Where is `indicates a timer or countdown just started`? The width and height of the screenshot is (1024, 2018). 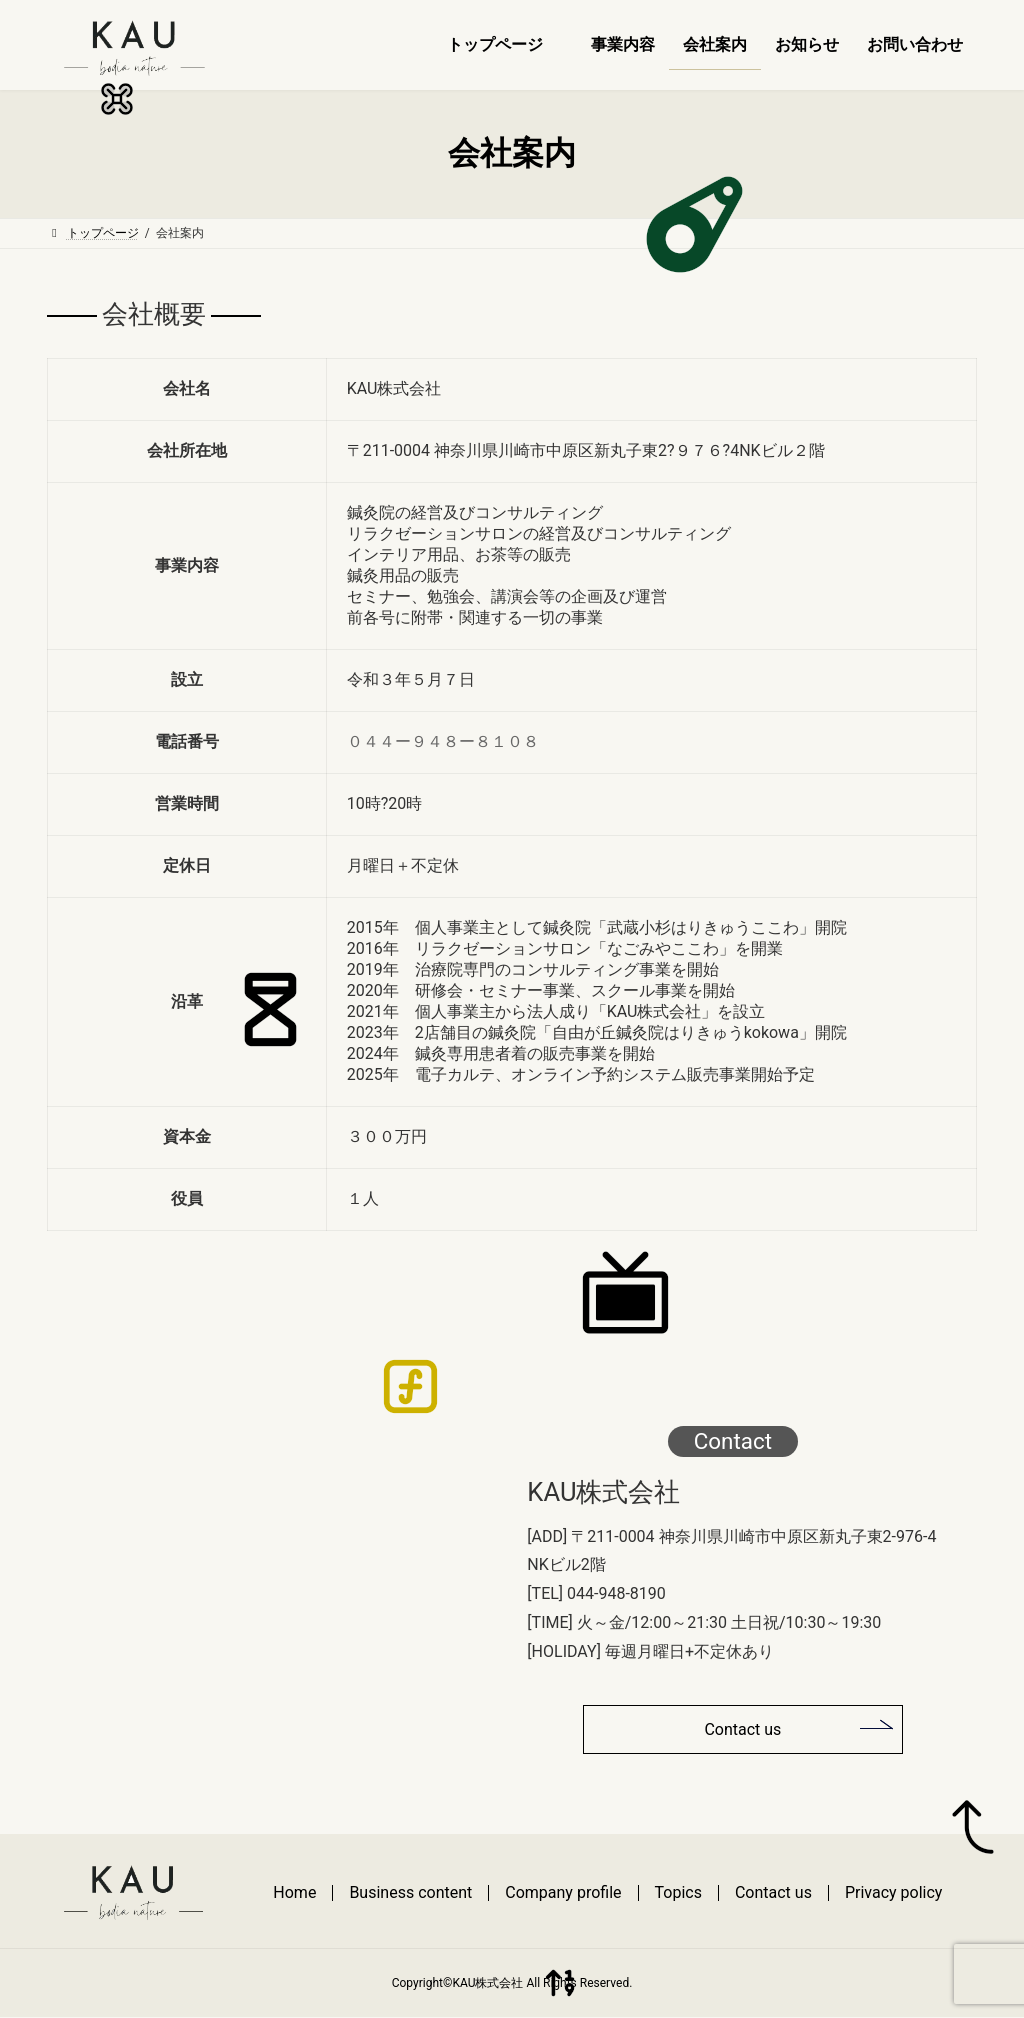
indicates a timer or countdown just started is located at coordinates (270, 1009).